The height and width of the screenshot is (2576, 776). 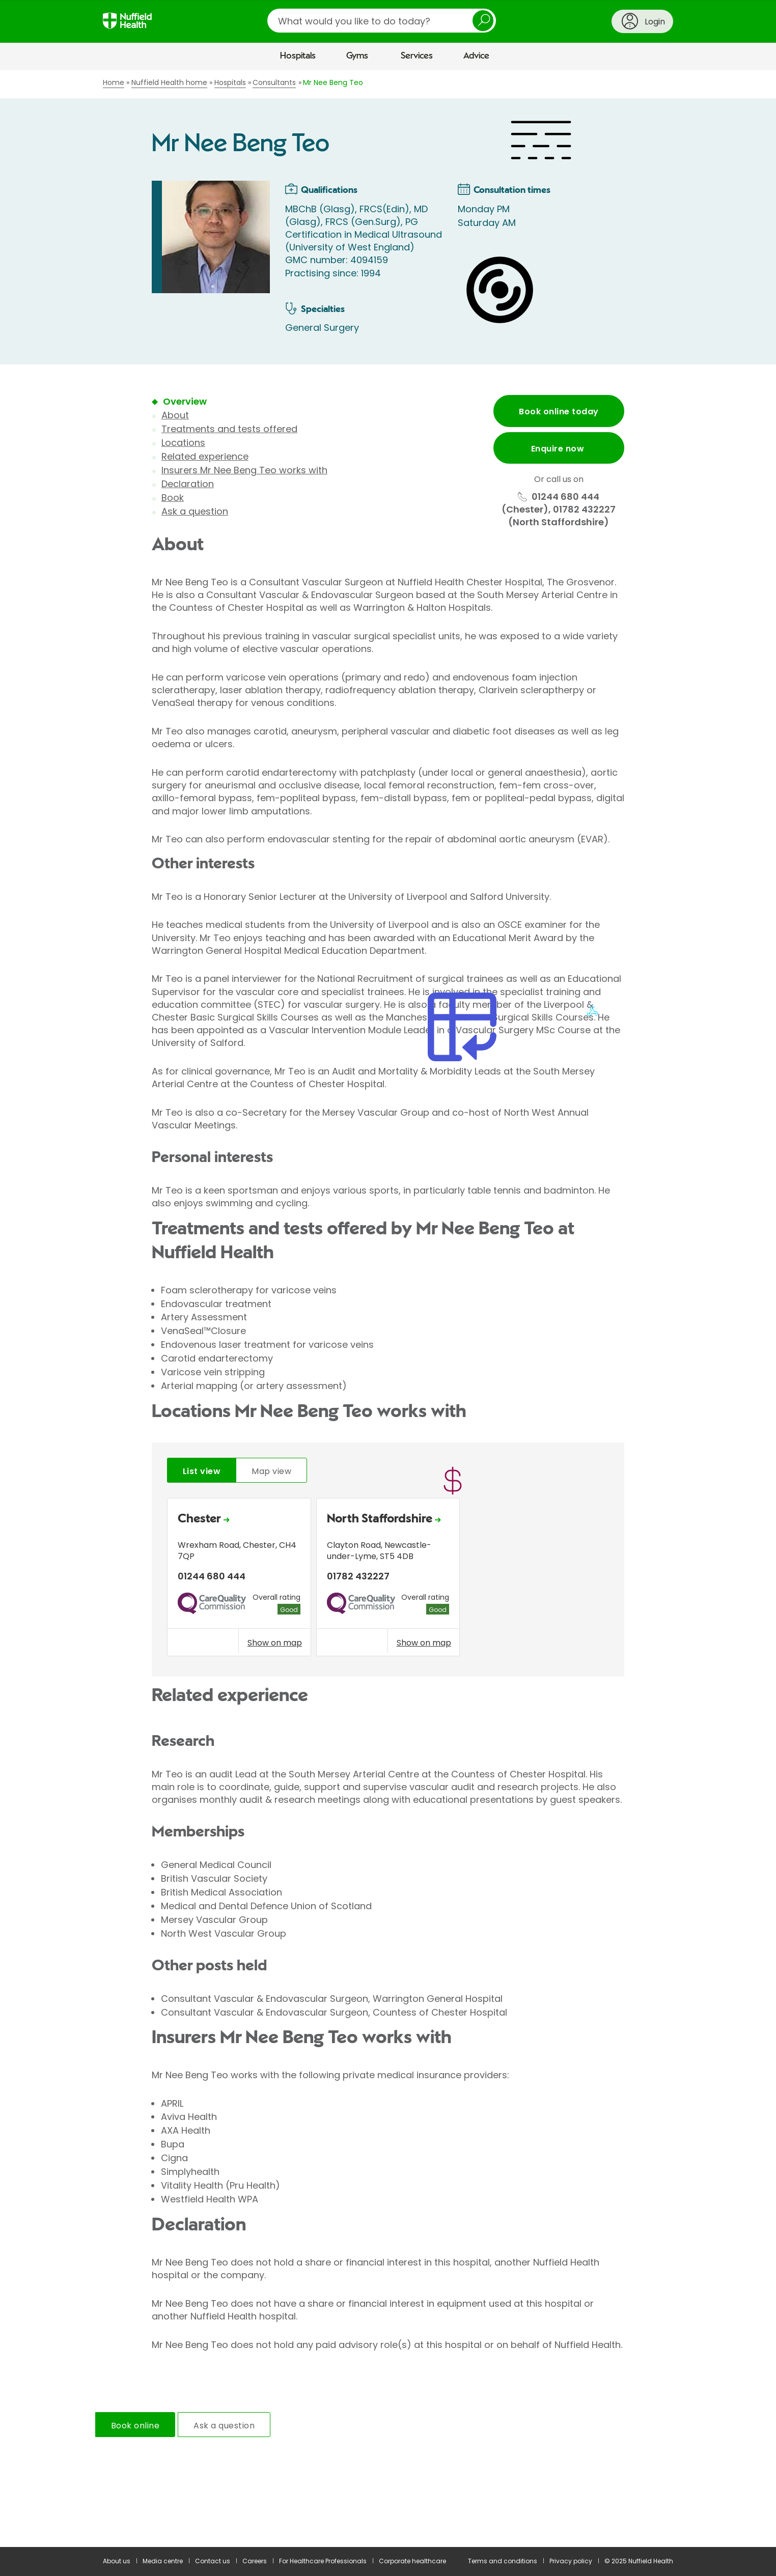 What do you see at coordinates (500, 290) in the screenshot?
I see `play or browse music library` at bounding box center [500, 290].